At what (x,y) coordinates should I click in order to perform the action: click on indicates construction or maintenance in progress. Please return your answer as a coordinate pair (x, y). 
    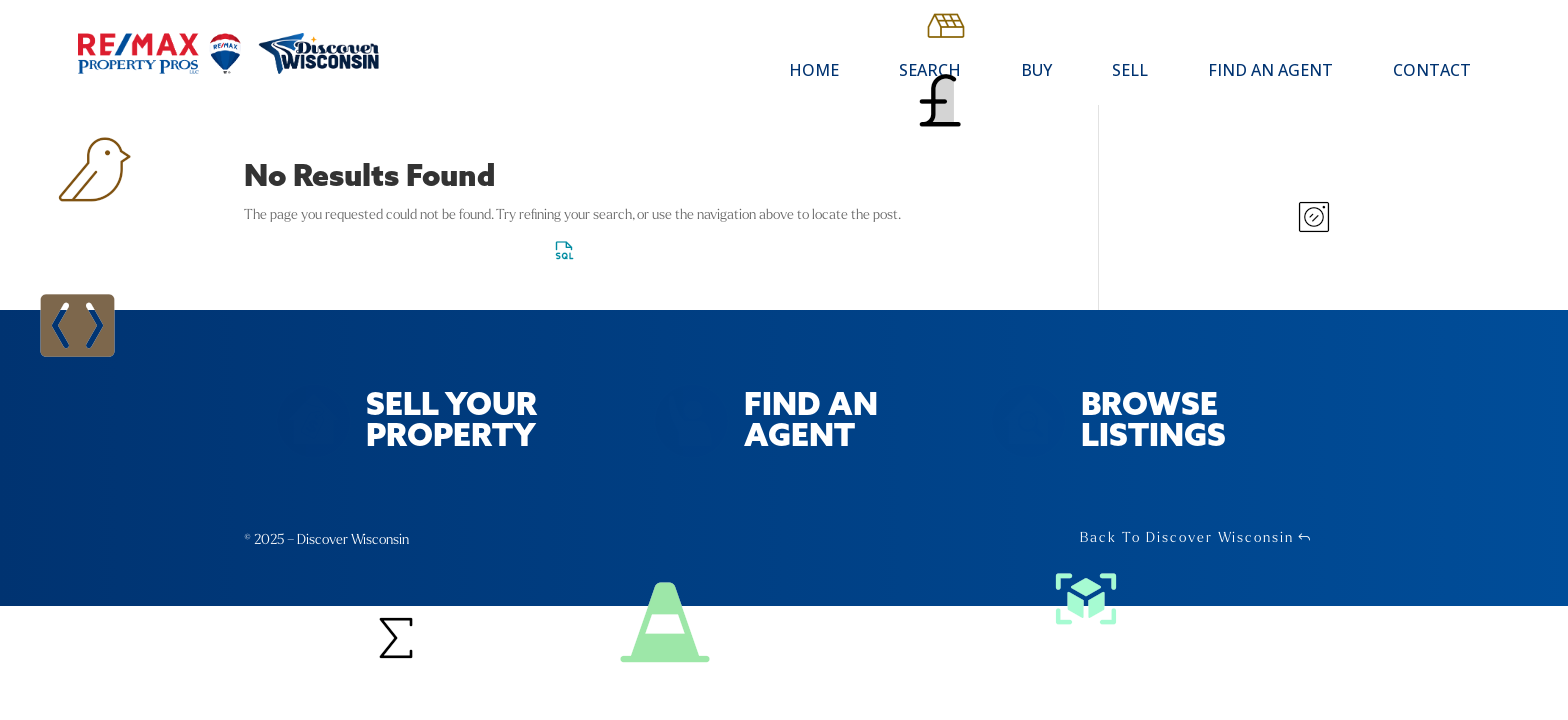
    Looking at the image, I should click on (665, 624).